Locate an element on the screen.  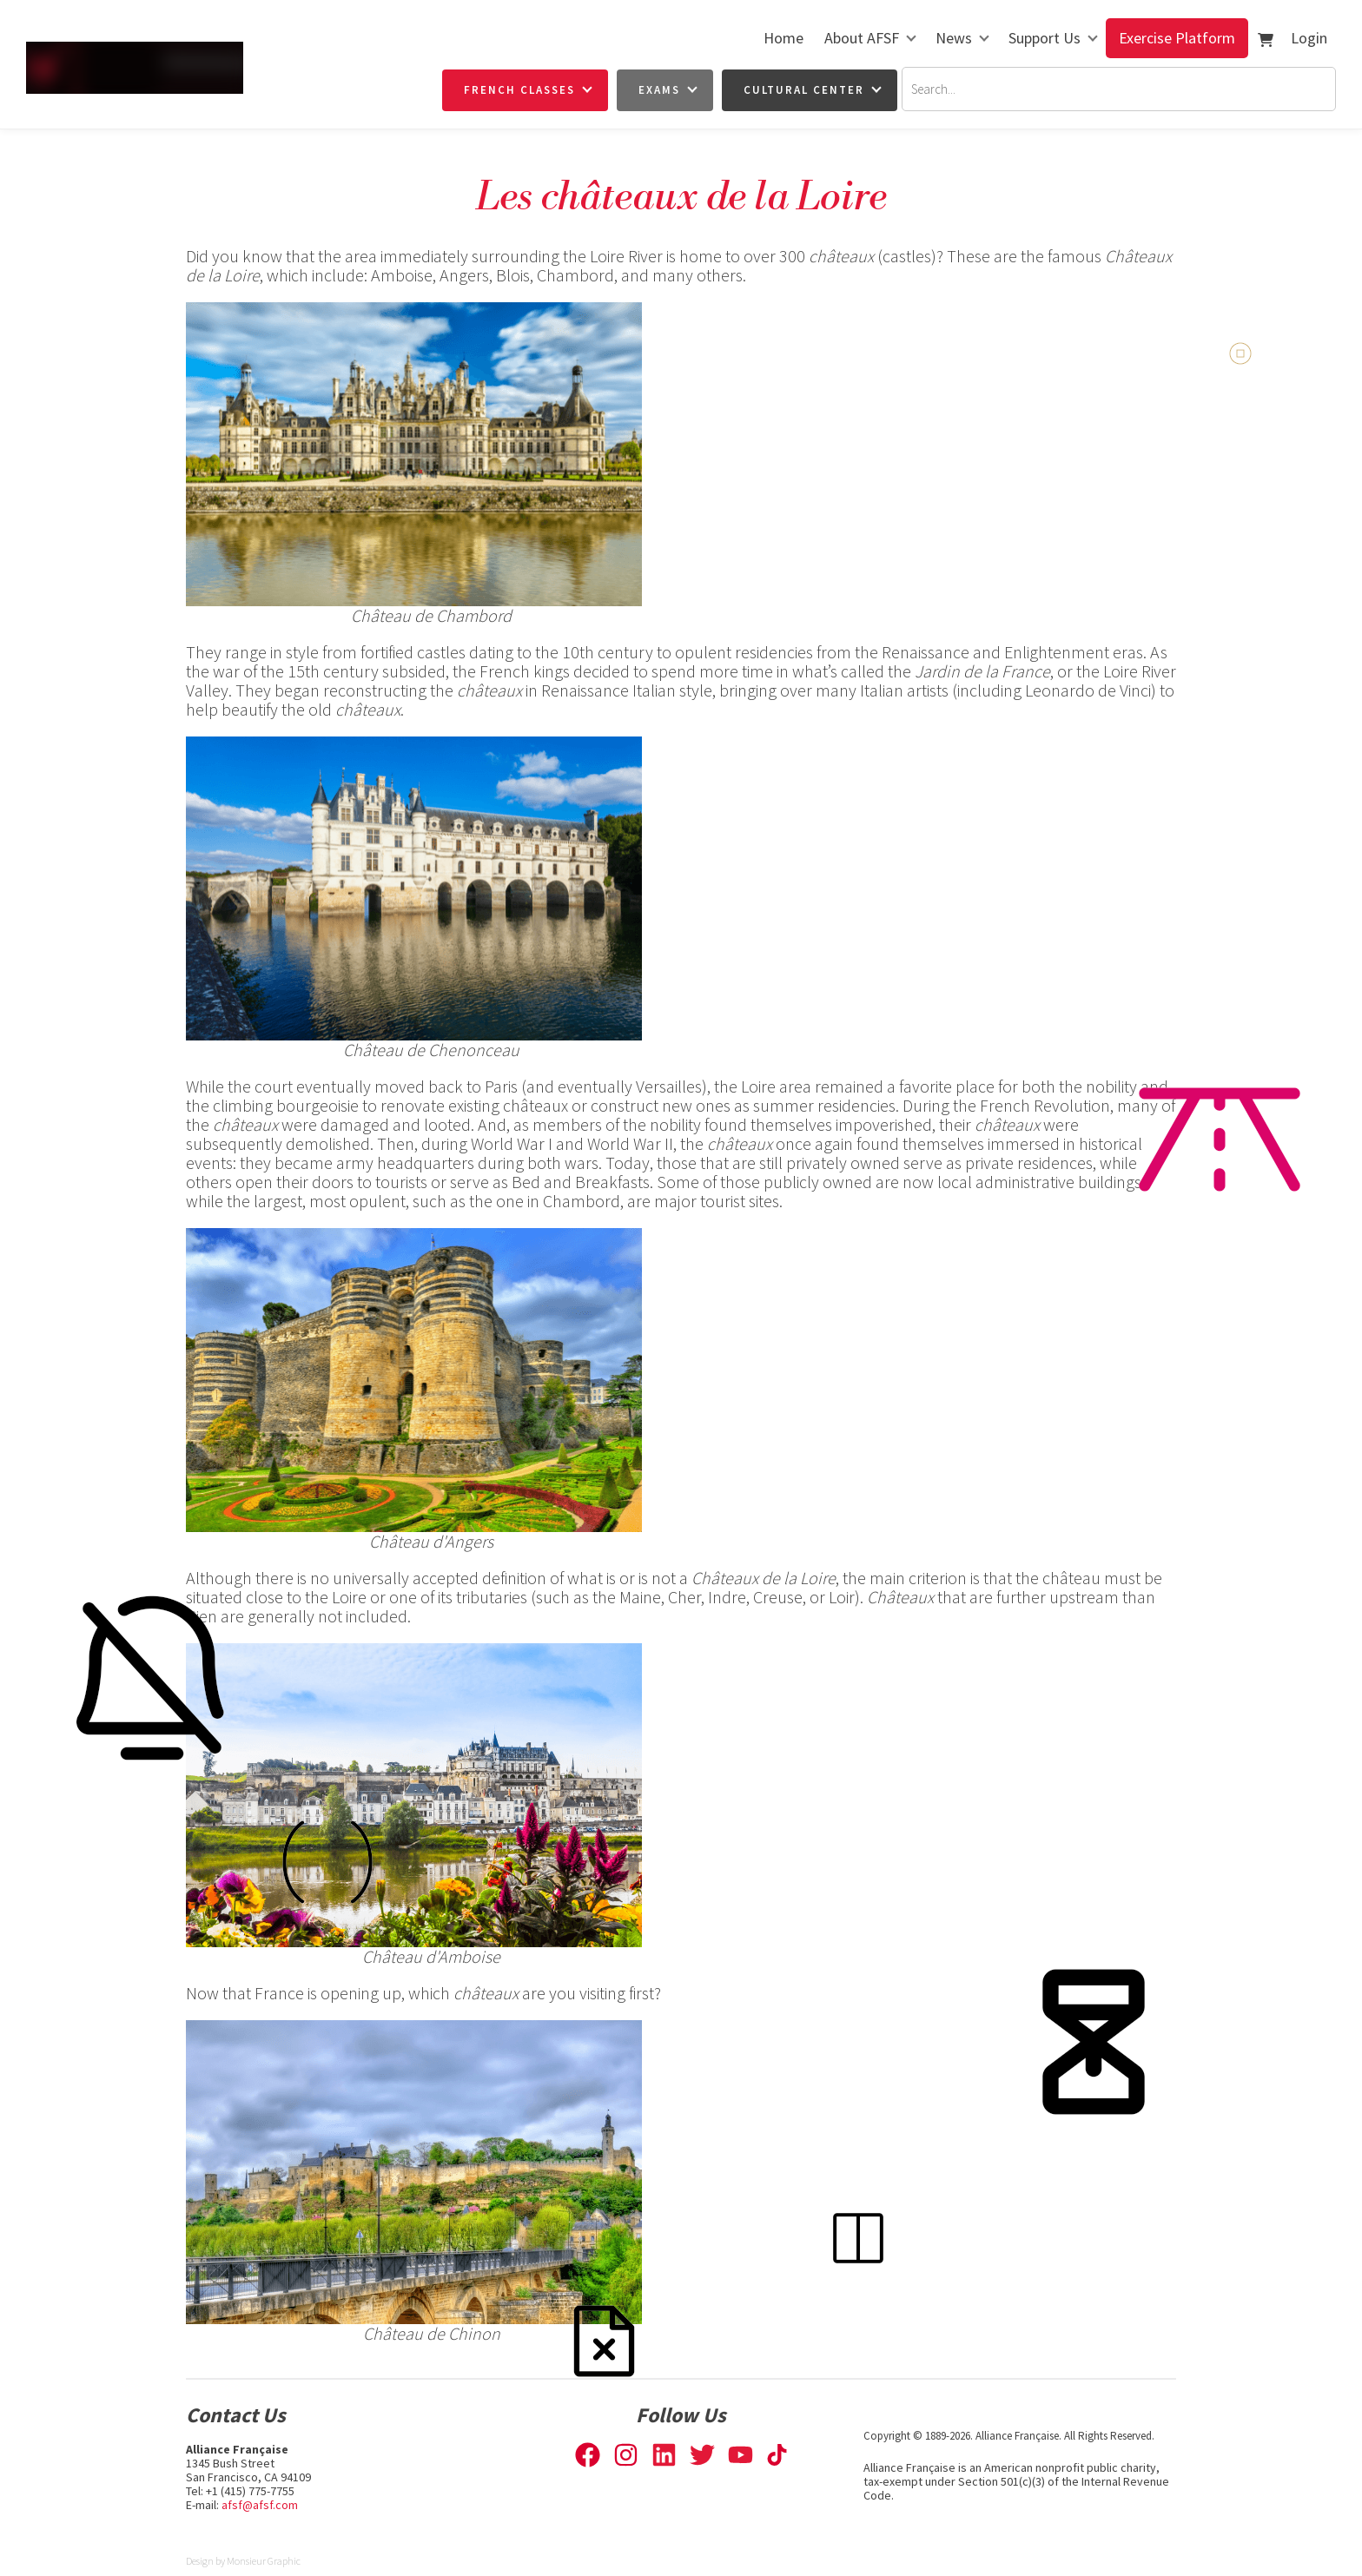
indicates a process is in progress is located at coordinates (1094, 2042).